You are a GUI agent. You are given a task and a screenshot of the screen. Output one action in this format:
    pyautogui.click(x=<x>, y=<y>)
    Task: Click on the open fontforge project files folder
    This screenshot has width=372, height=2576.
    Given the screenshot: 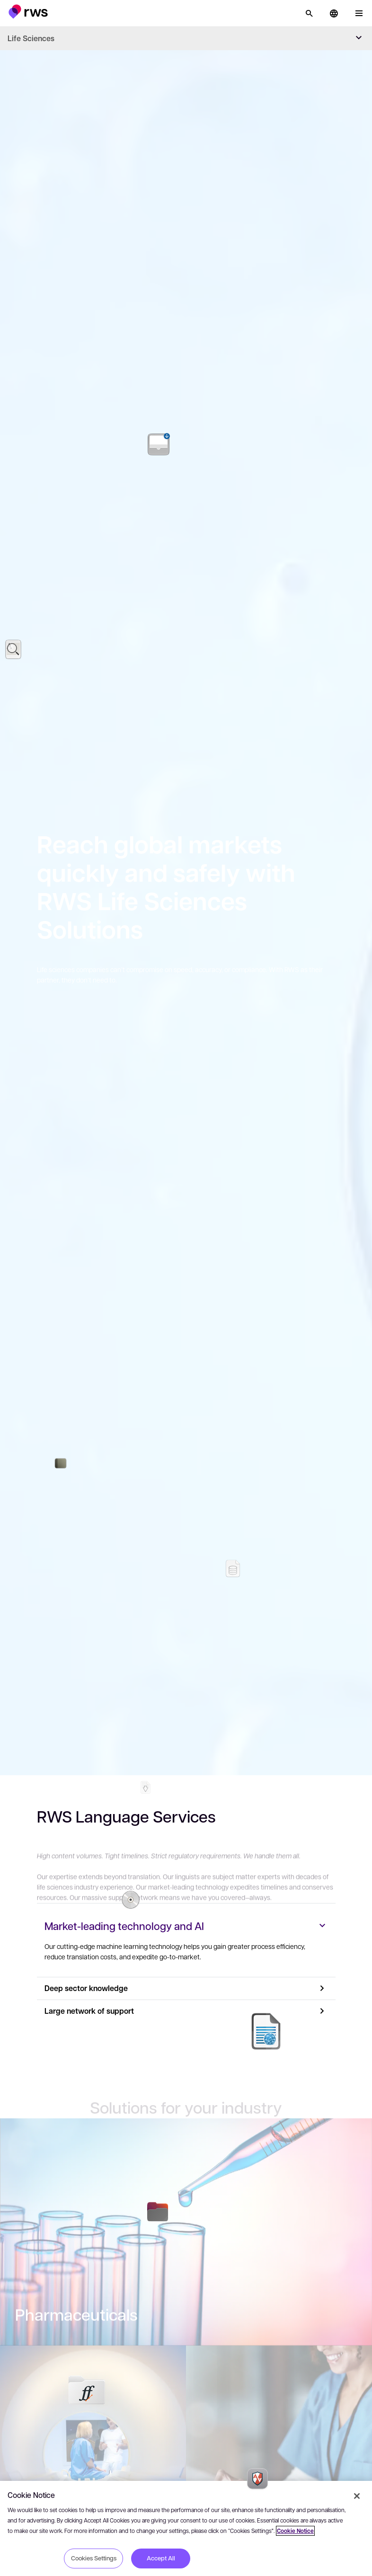 What is the action you would take?
    pyautogui.click(x=87, y=2391)
    